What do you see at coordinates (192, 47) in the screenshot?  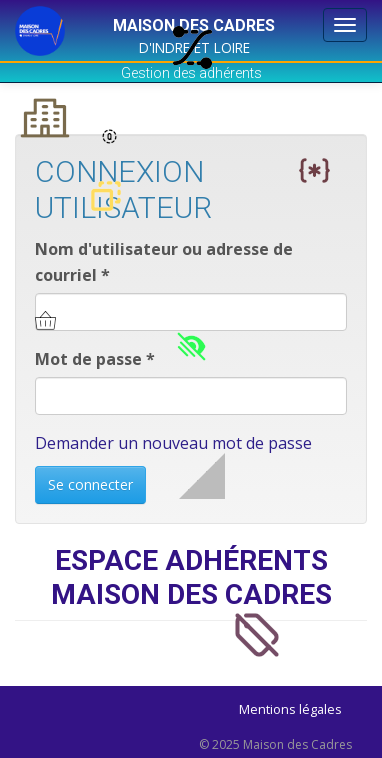 I see `adjust animation easing curve control points` at bounding box center [192, 47].